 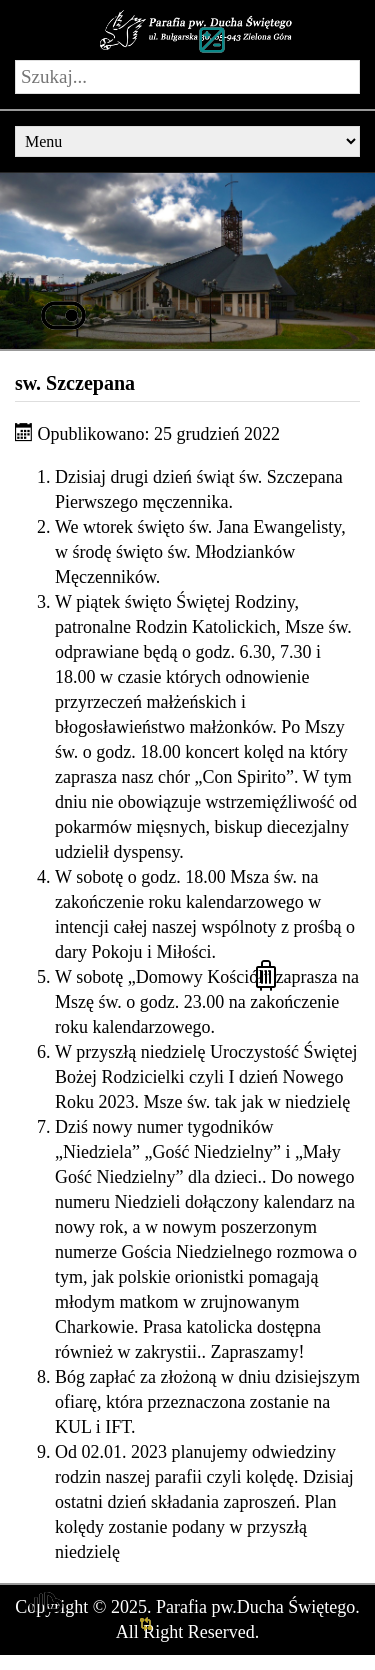 I want to click on access travel or trip planning features, so click(x=266, y=976).